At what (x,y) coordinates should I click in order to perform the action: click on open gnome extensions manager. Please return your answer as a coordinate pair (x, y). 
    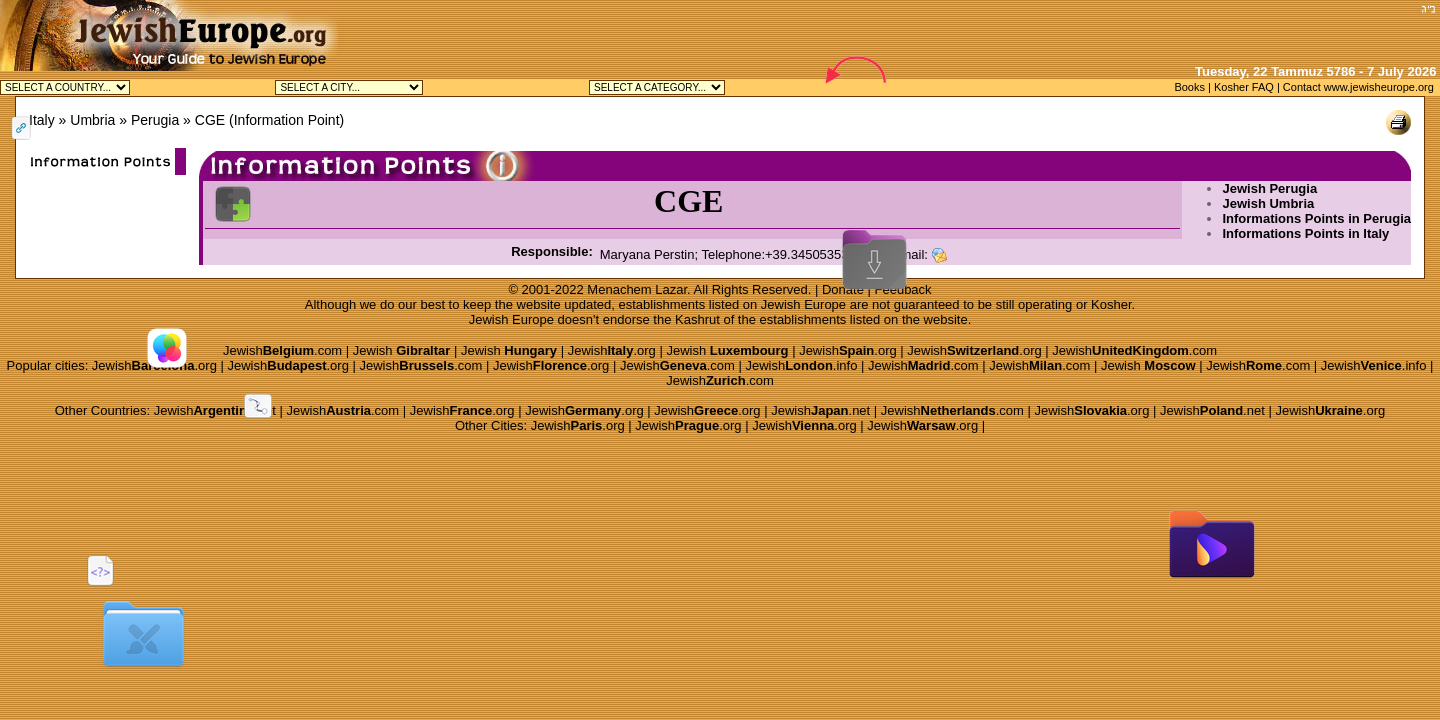
    Looking at the image, I should click on (233, 204).